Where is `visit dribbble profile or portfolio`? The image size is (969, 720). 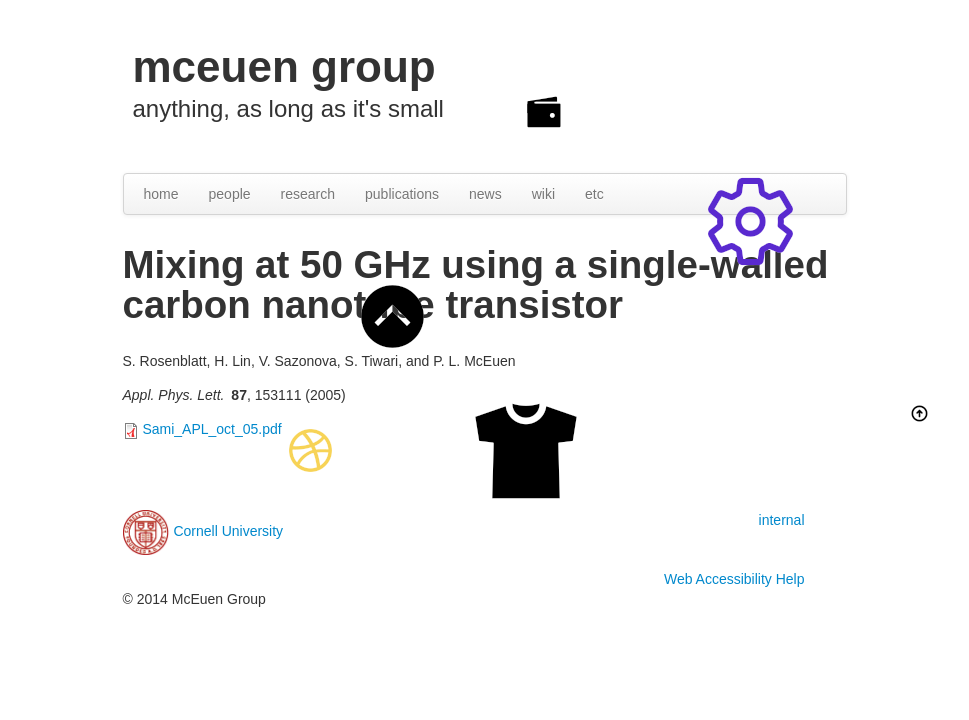 visit dribbble profile or portfolio is located at coordinates (310, 450).